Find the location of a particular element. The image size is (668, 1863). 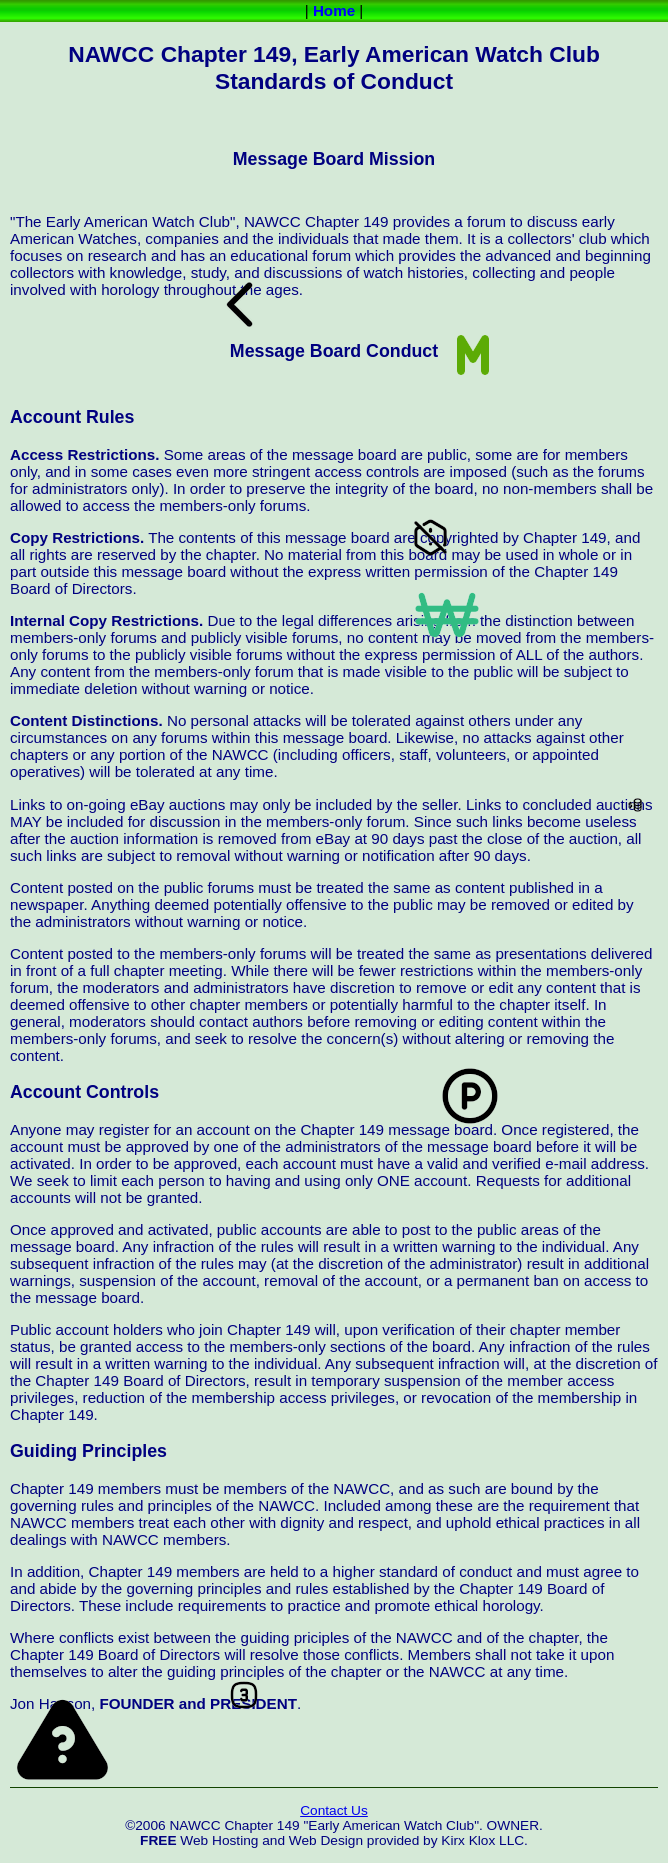

indicates Korean won currency is located at coordinates (447, 615).